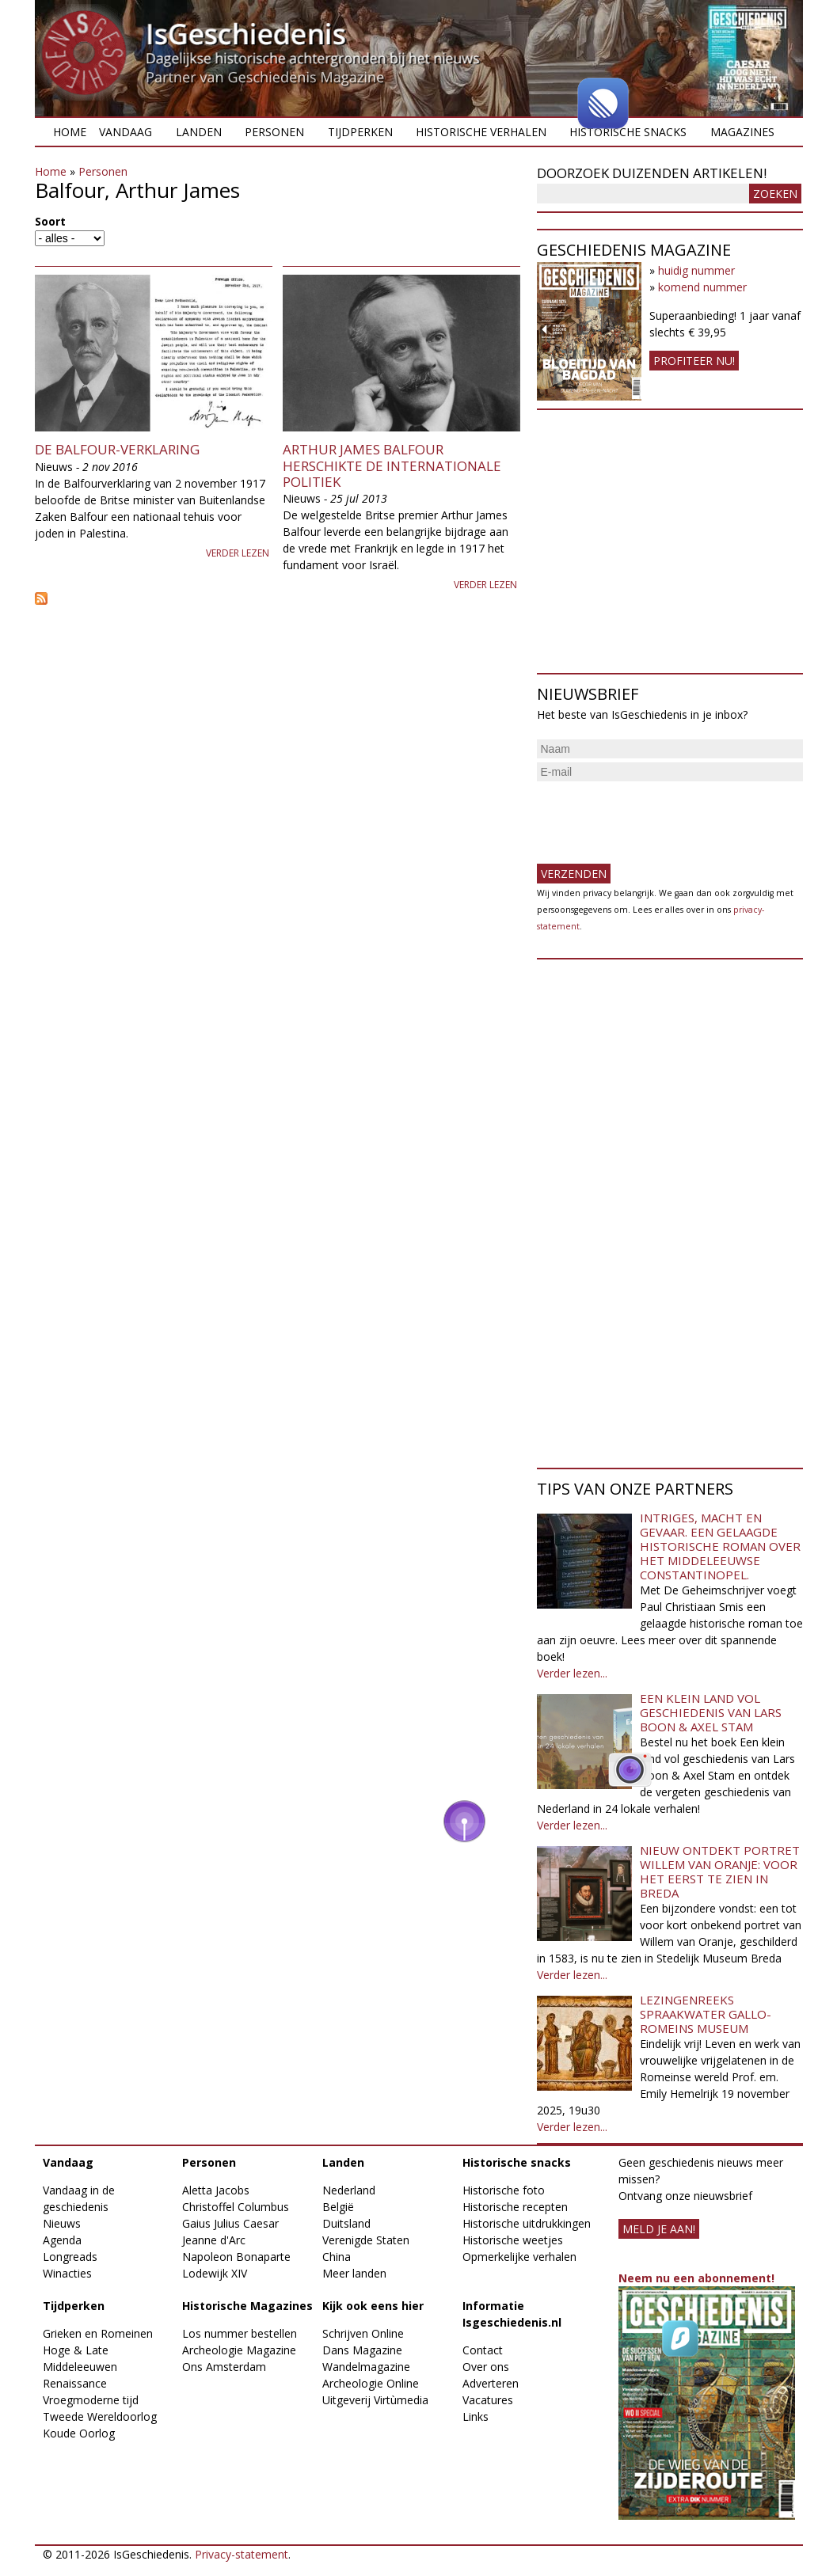  Describe the element at coordinates (680, 2339) in the screenshot. I see `open surfshark vpn app` at that location.